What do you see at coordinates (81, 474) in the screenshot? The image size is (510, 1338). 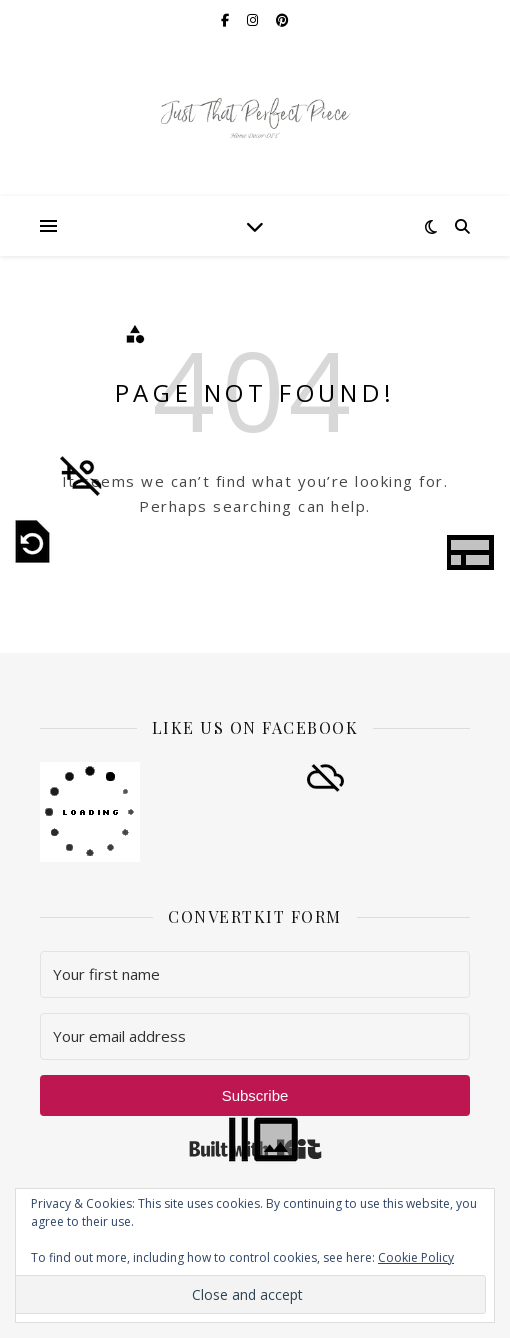 I see `indicates user cannot be added as a contact` at bounding box center [81, 474].